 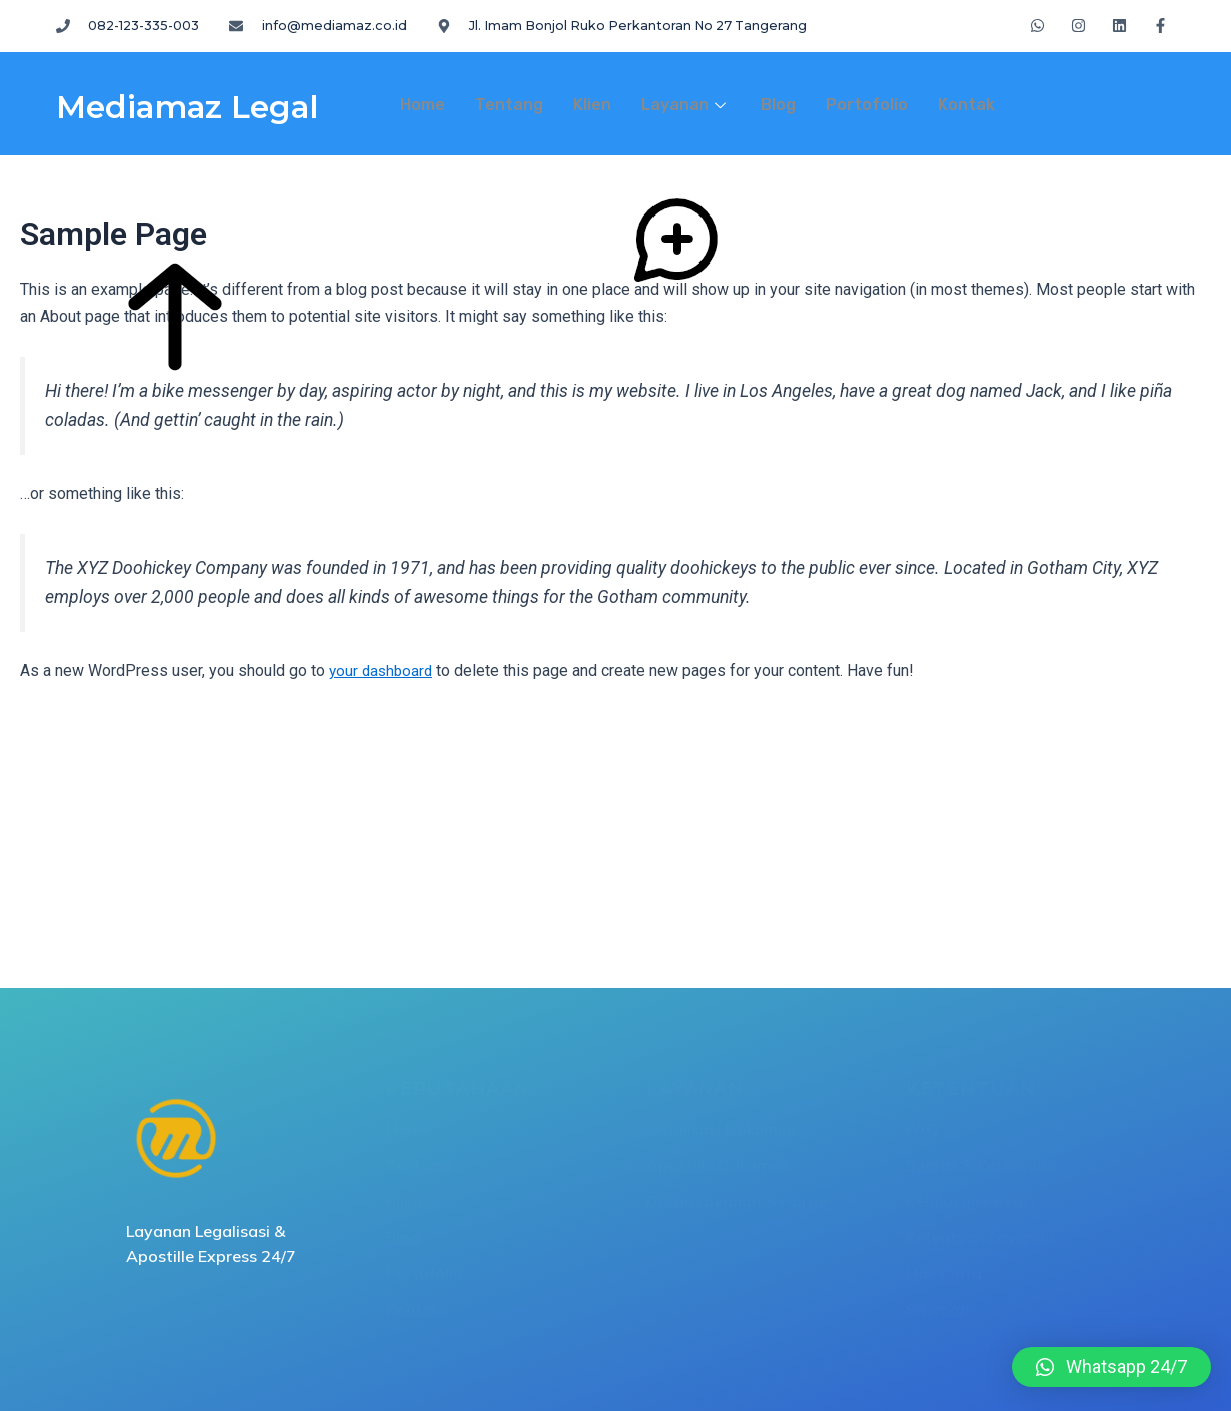 What do you see at coordinates (677, 239) in the screenshot?
I see `add a comment or review to a location` at bounding box center [677, 239].